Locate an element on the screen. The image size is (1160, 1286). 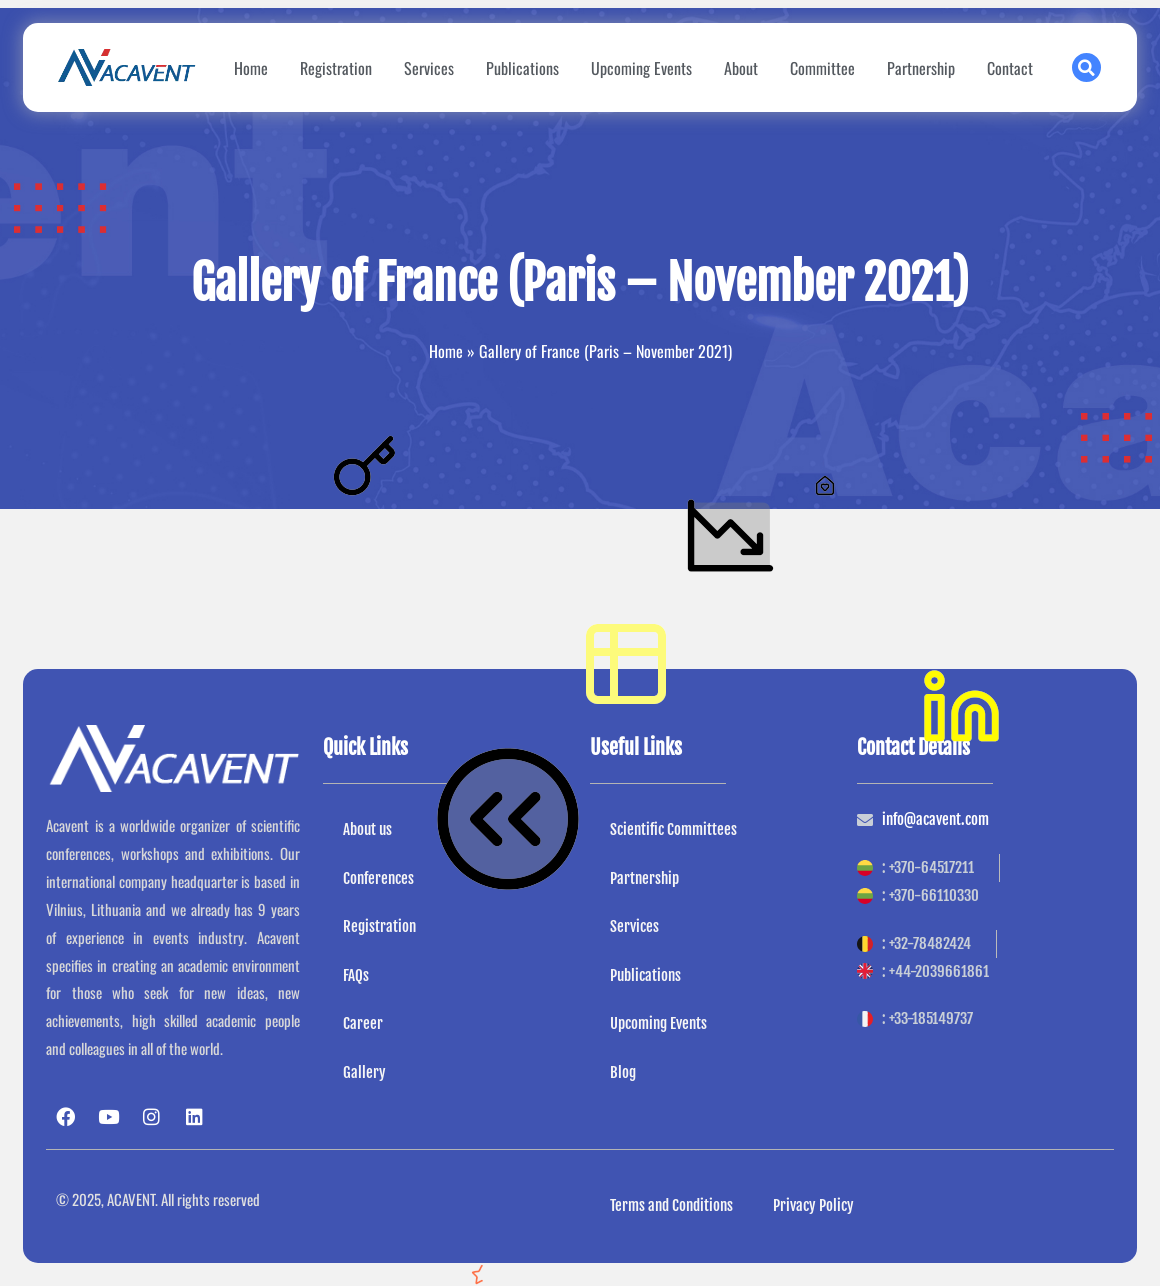
access security or password settings is located at coordinates (365, 467).